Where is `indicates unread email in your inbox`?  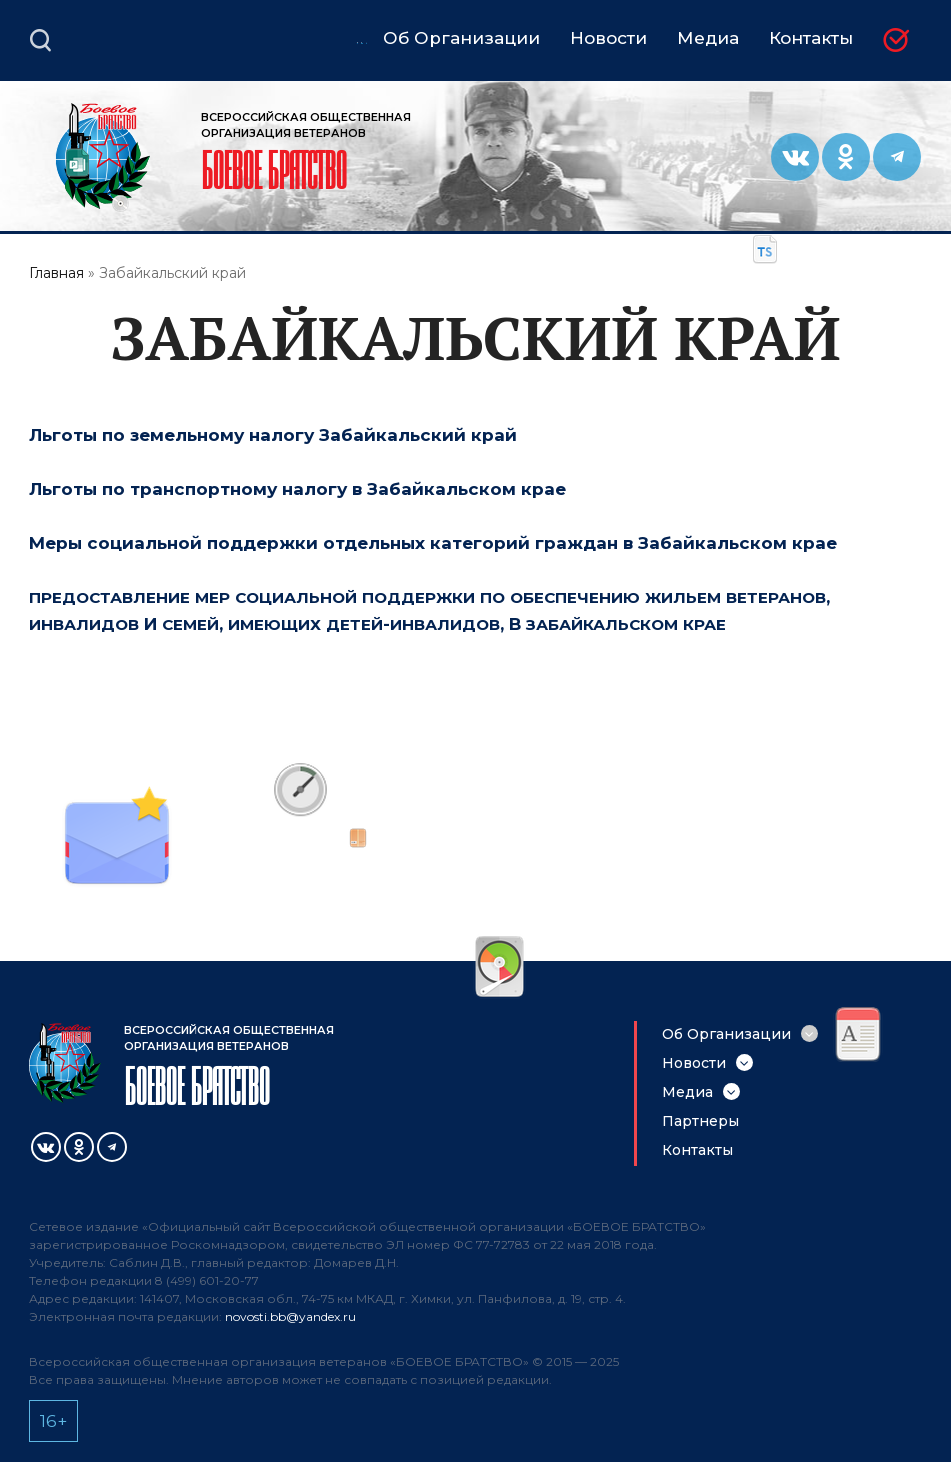 indicates unread email in your inbox is located at coordinates (117, 843).